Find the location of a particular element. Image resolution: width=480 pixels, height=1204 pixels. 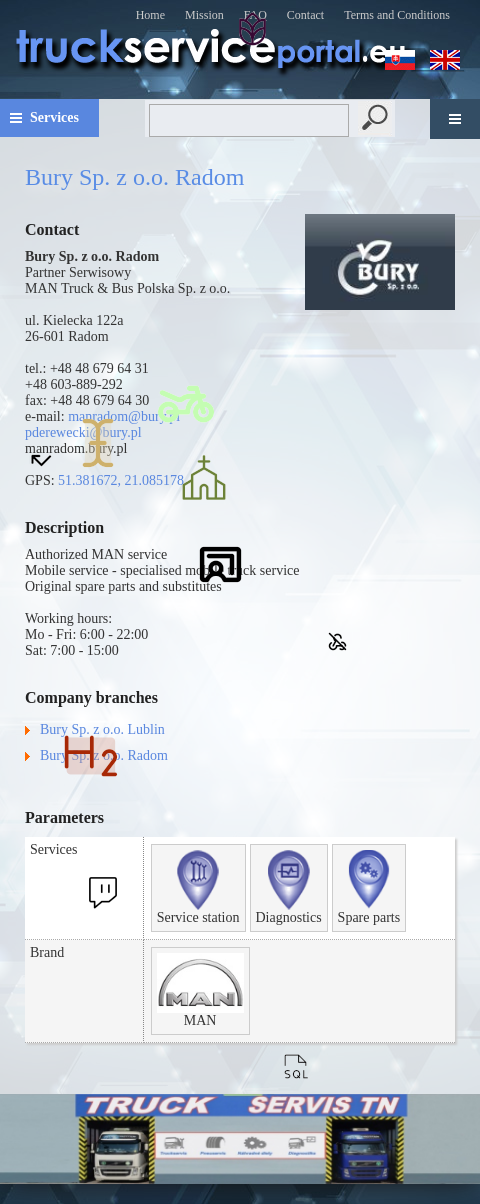

indicates a missed incoming call is located at coordinates (41, 460).